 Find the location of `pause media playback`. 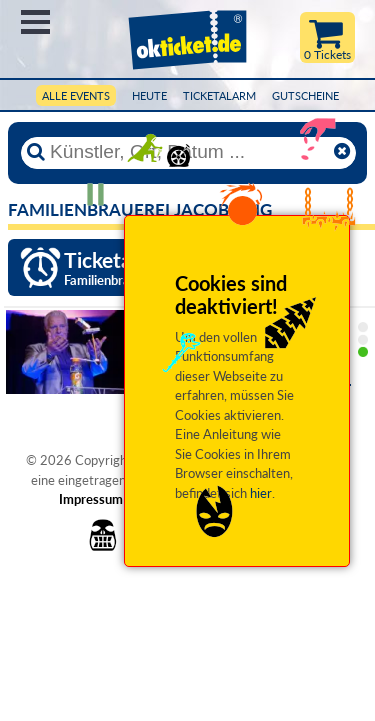

pause media playback is located at coordinates (95, 194).